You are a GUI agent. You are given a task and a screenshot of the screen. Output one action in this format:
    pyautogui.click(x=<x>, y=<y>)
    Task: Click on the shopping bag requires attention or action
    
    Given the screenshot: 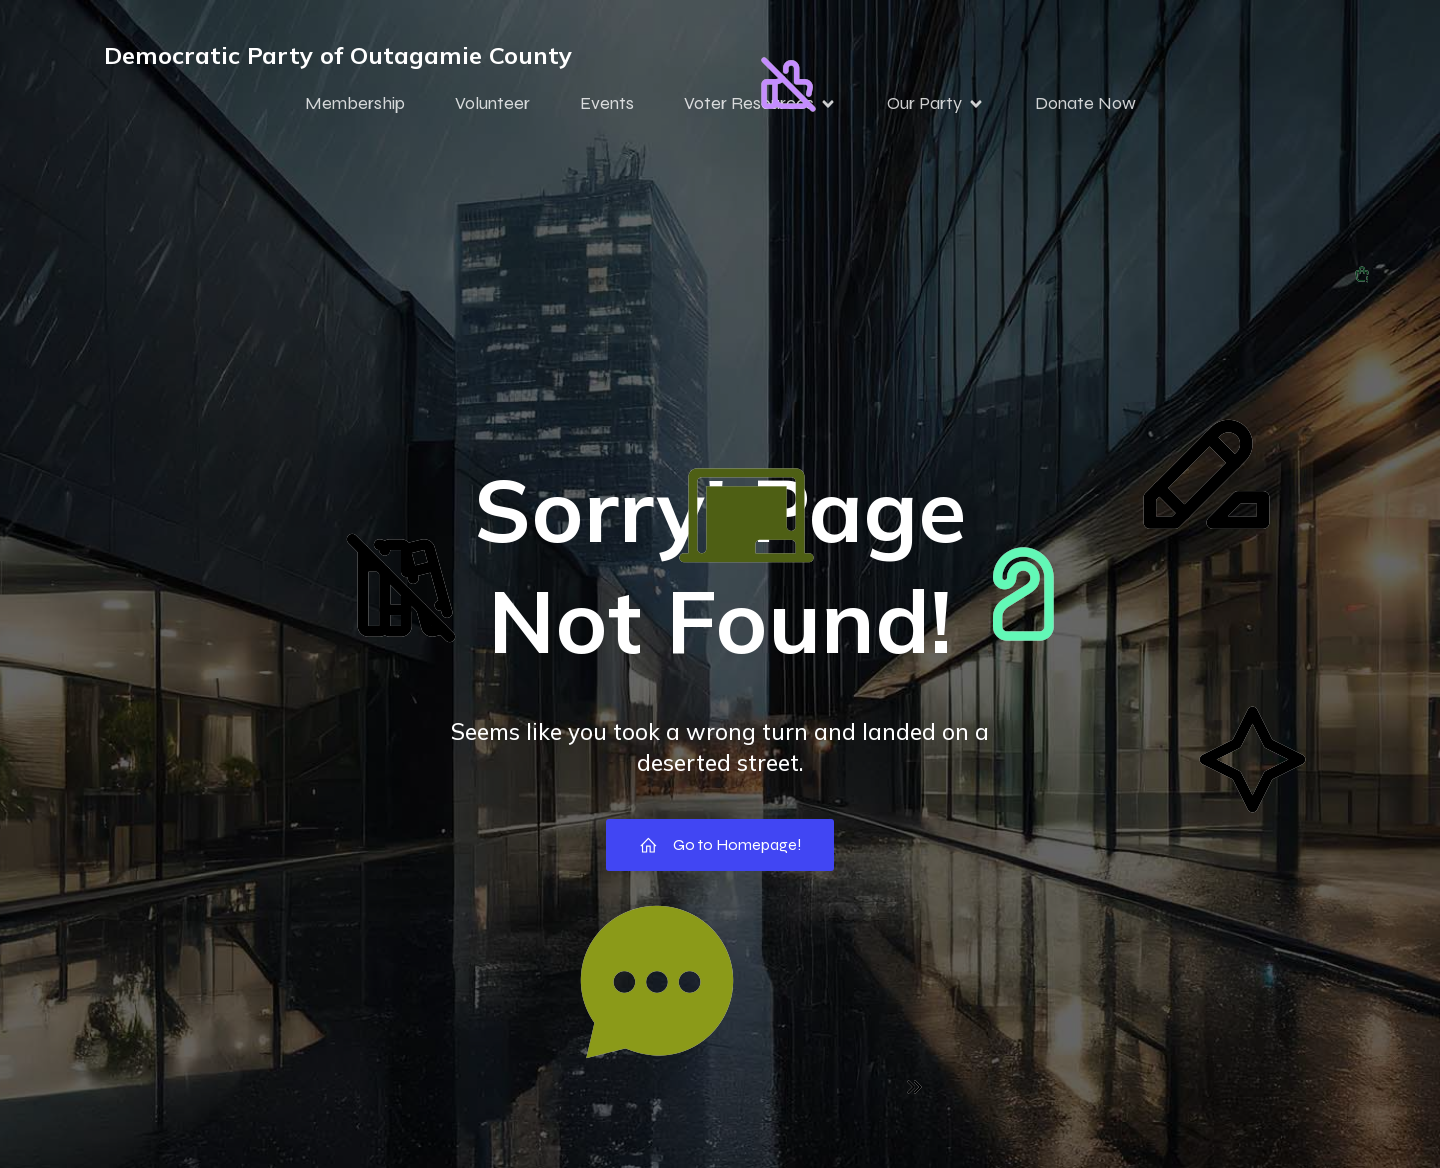 What is the action you would take?
    pyautogui.click(x=1362, y=274)
    